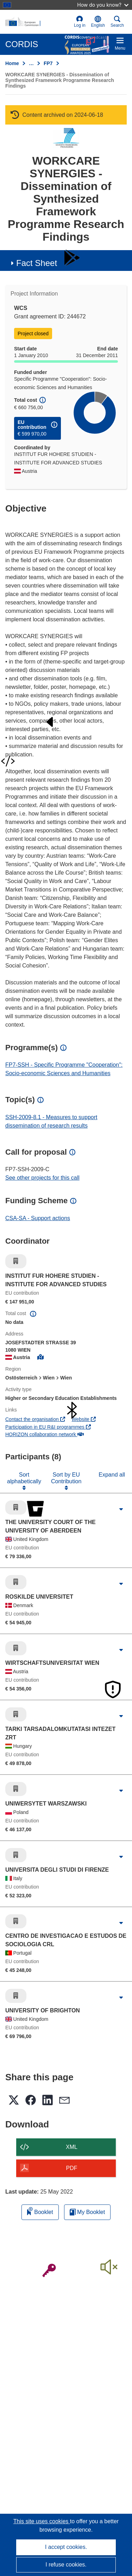 The height and width of the screenshot is (2576, 132). Describe the element at coordinates (49, 2270) in the screenshot. I see `access security or password settings` at that location.